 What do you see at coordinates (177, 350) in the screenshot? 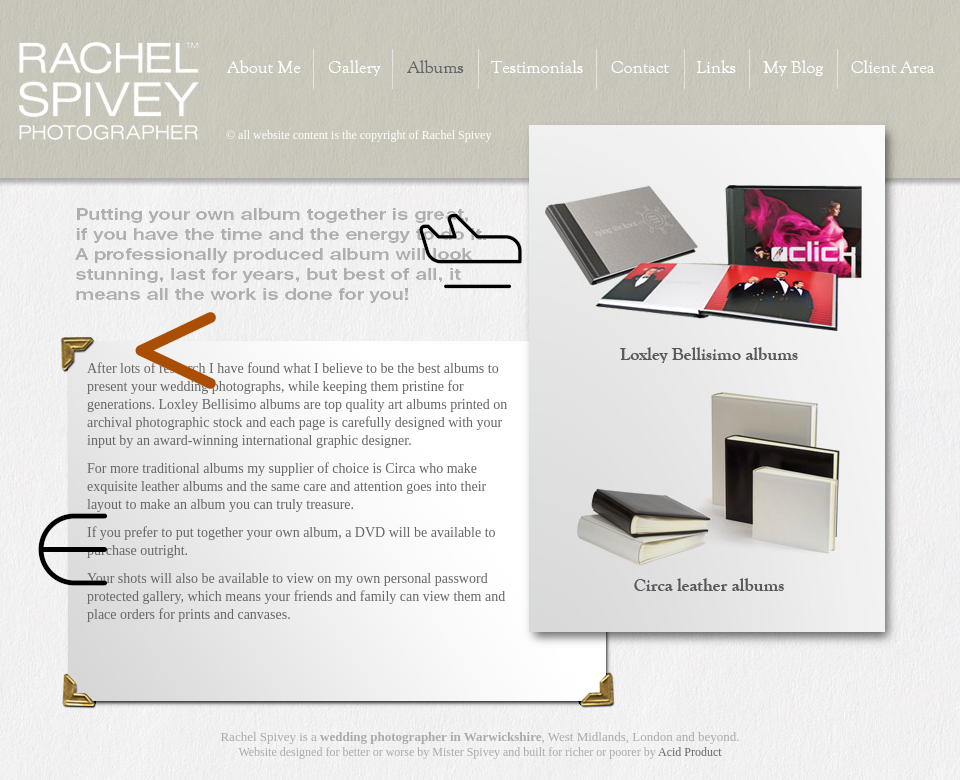
I see `go back to the previous screen` at bounding box center [177, 350].